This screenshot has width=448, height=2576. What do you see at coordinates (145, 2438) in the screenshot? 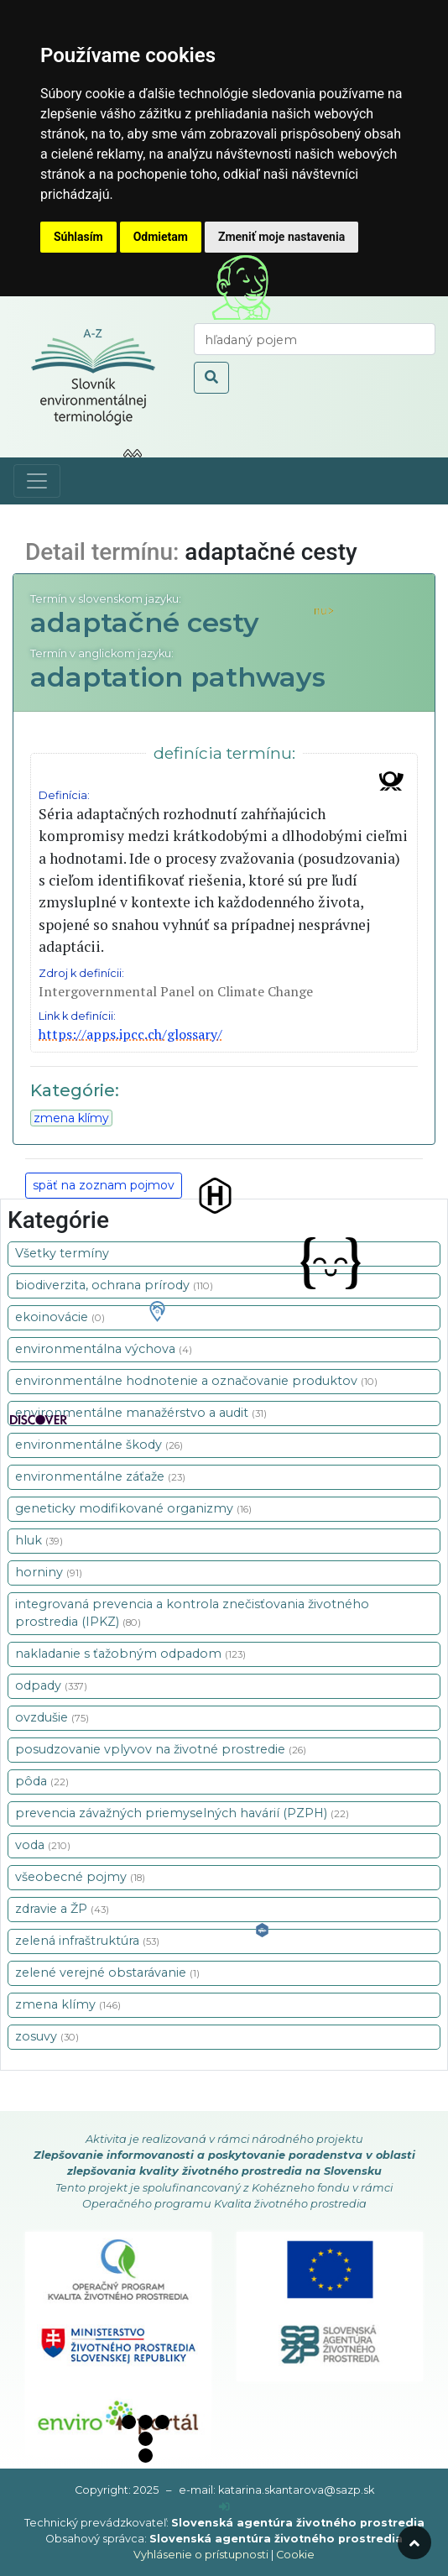
I see `telefonica brand logo` at bounding box center [145, 2438].